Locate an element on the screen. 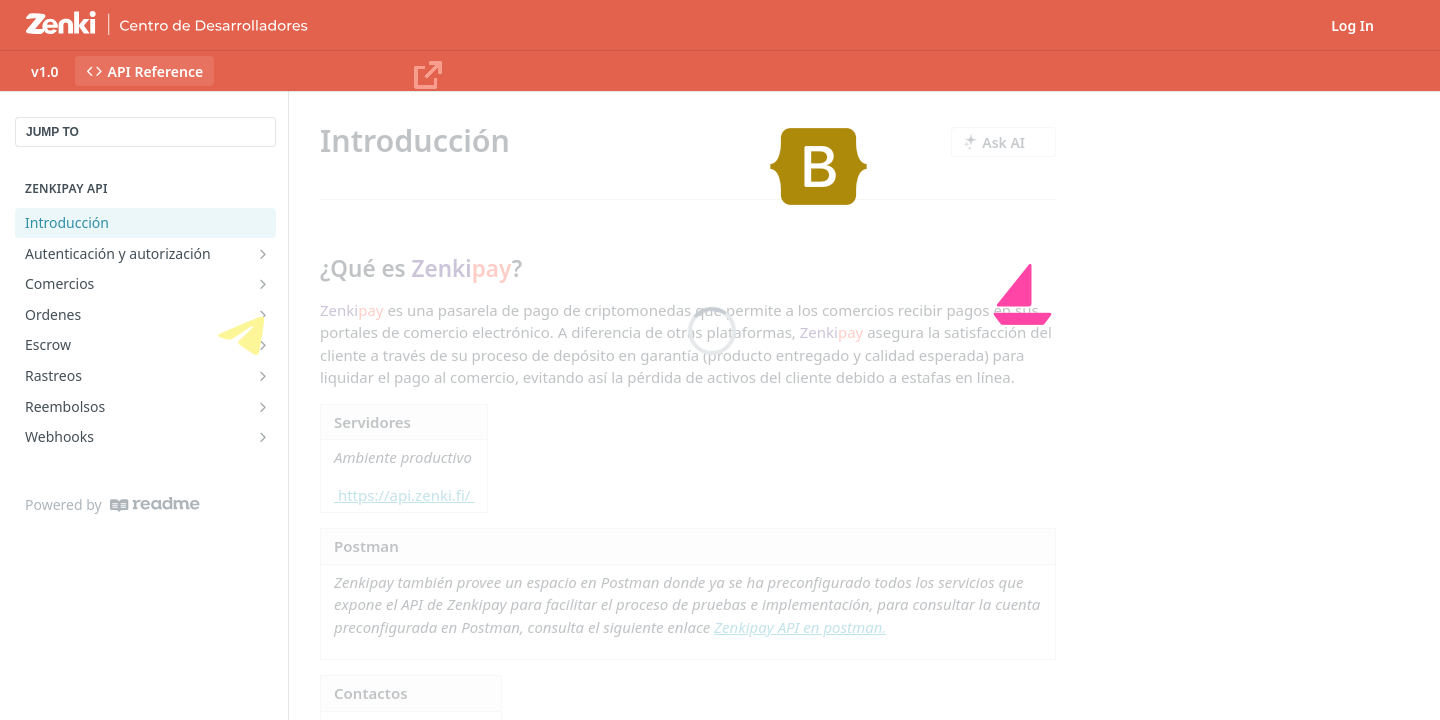 The image size is (1440, 720). open link in a new tab or window is located at coordinates (428, 75).